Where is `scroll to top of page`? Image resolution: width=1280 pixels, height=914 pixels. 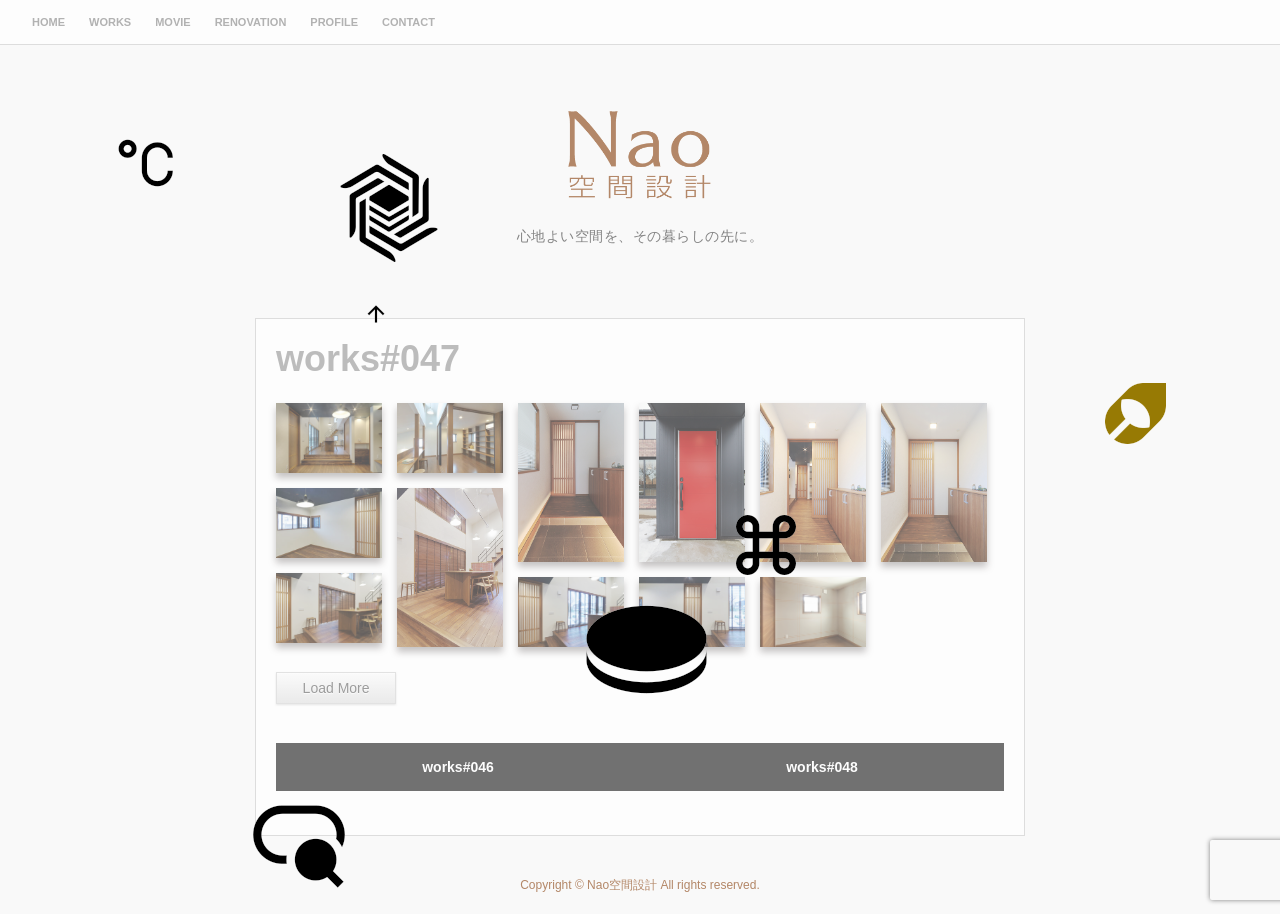 scroll to top of page is located at coordinates (376, 314).